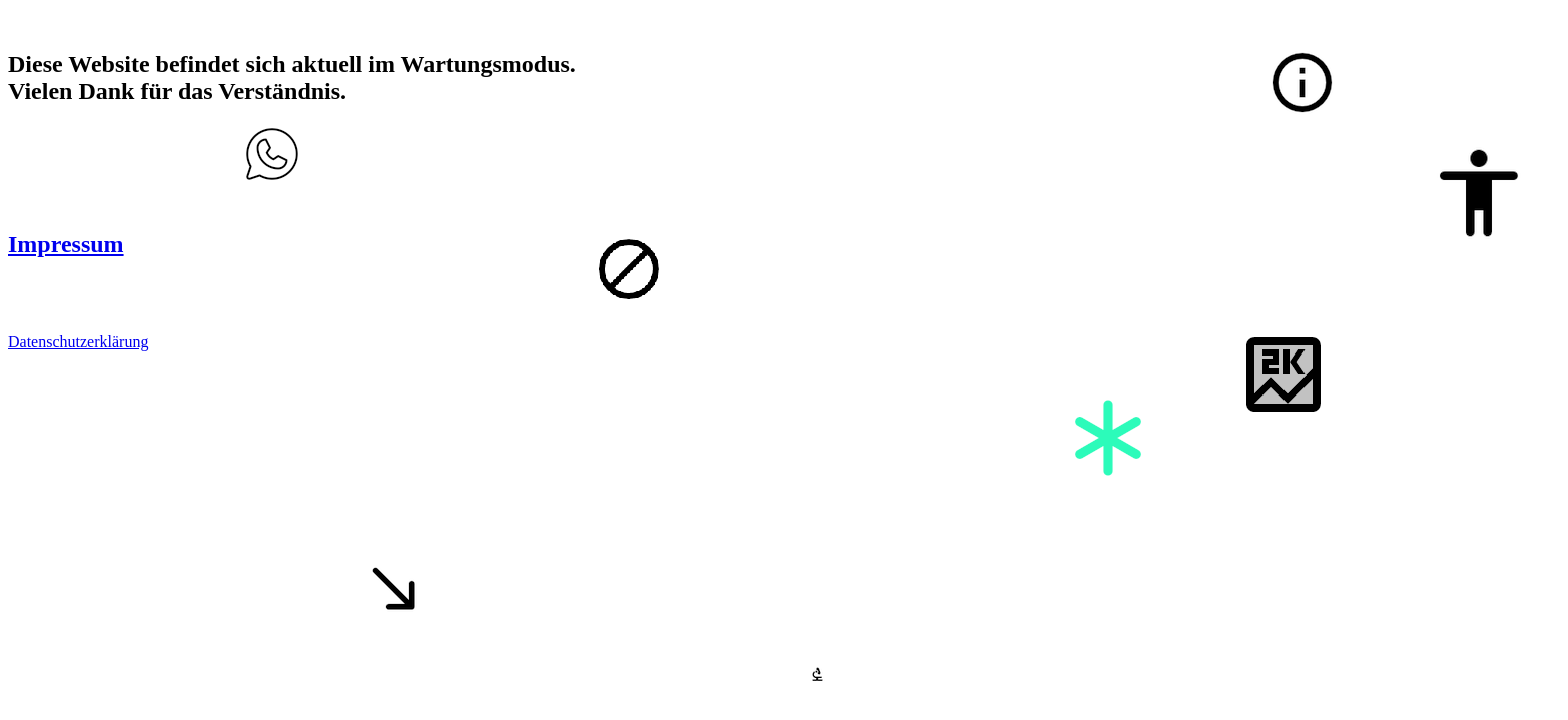 This screenshot has width=1568, height=720. I want to click on indicates a blocked or prohibited action, so click(629, 269).